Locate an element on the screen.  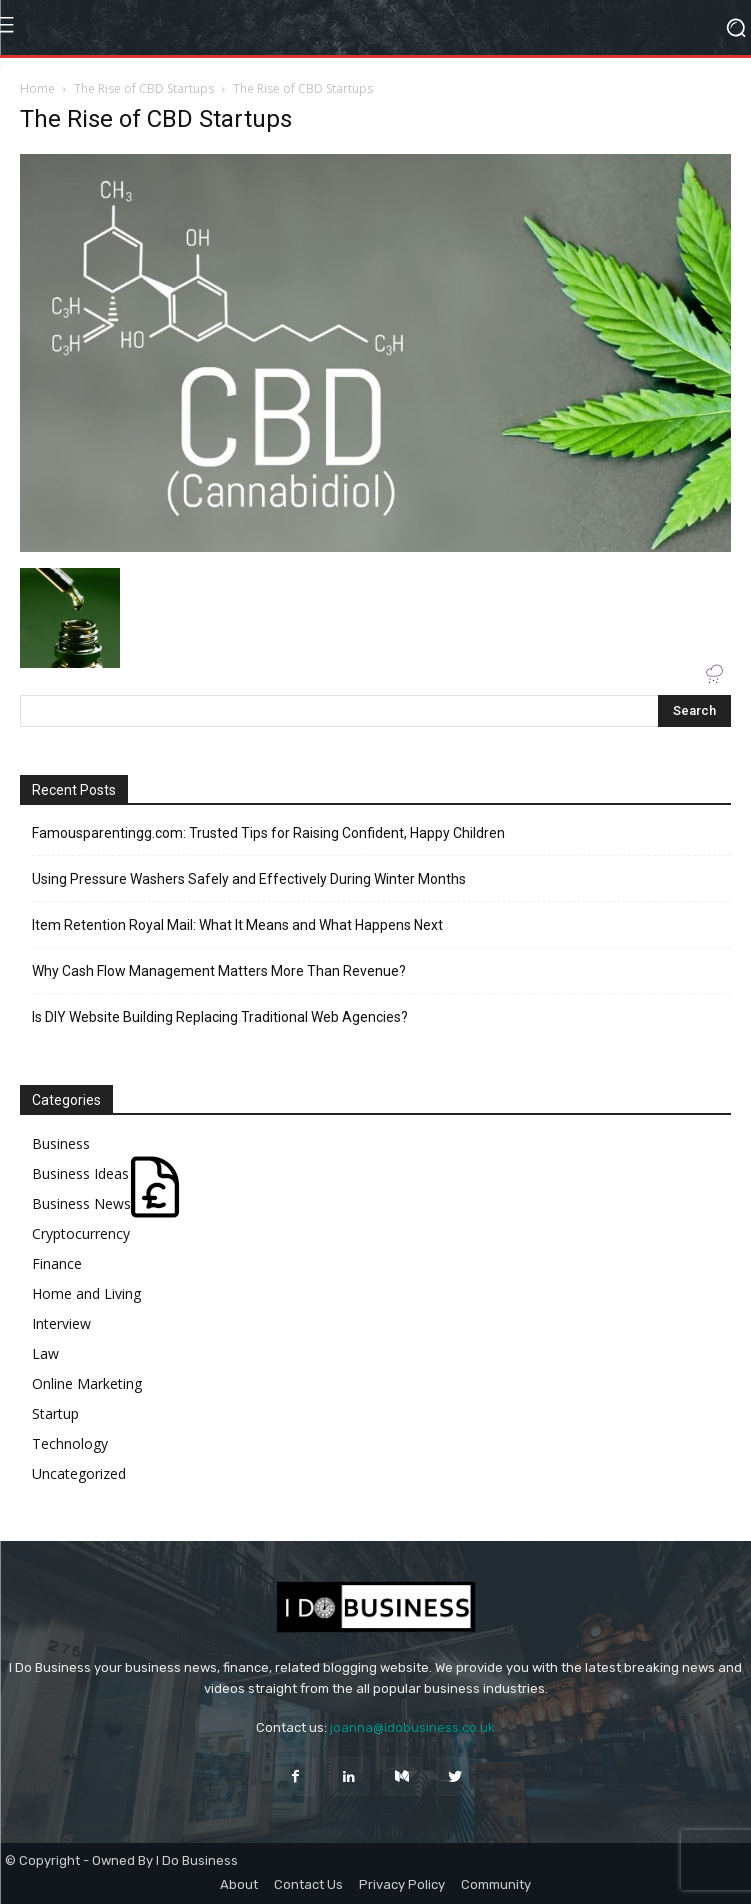
view financial document in pounds is located at coordinates (155, 1187).